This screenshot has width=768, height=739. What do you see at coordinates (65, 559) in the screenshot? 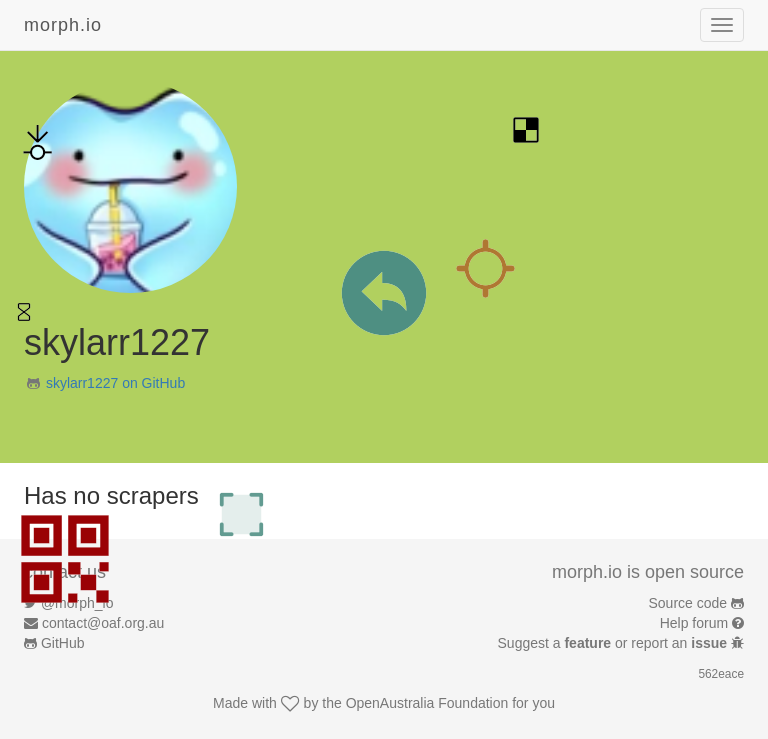
I see `scan or generate a QR code` at bounding box center [65, 559].